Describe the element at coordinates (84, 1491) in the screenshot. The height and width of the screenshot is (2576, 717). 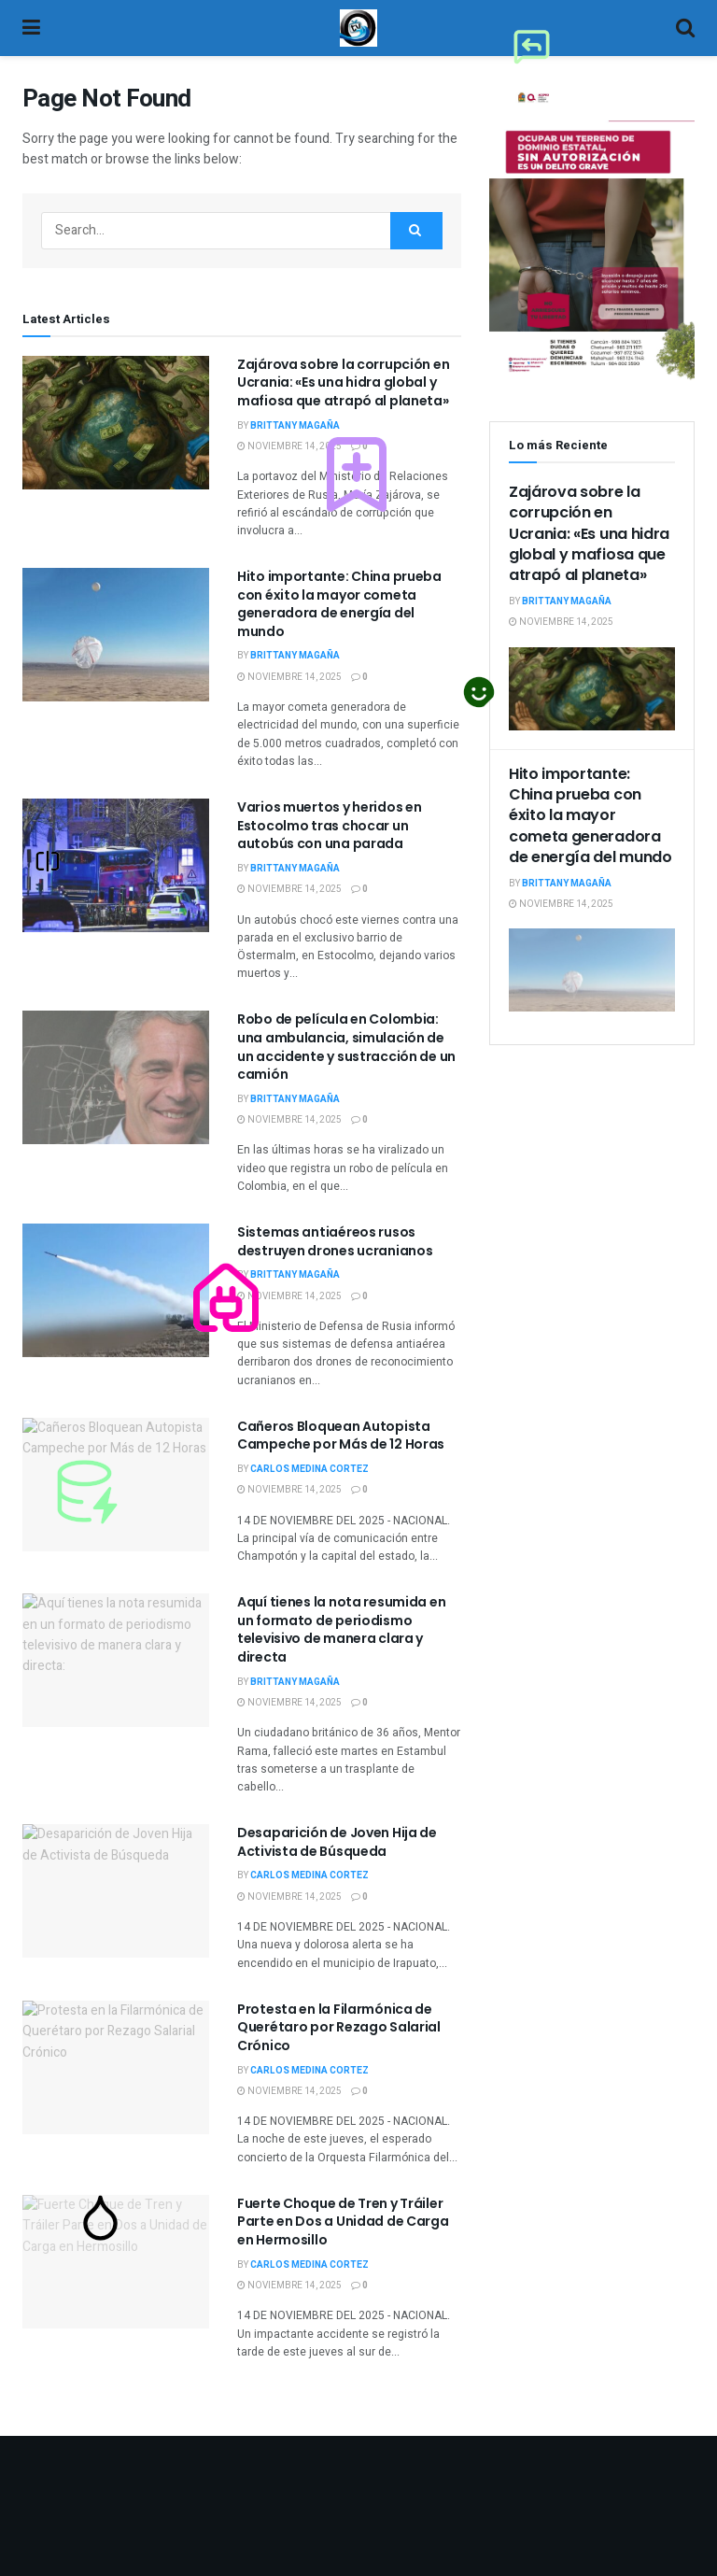
I see `access cached data or storage` at that location.